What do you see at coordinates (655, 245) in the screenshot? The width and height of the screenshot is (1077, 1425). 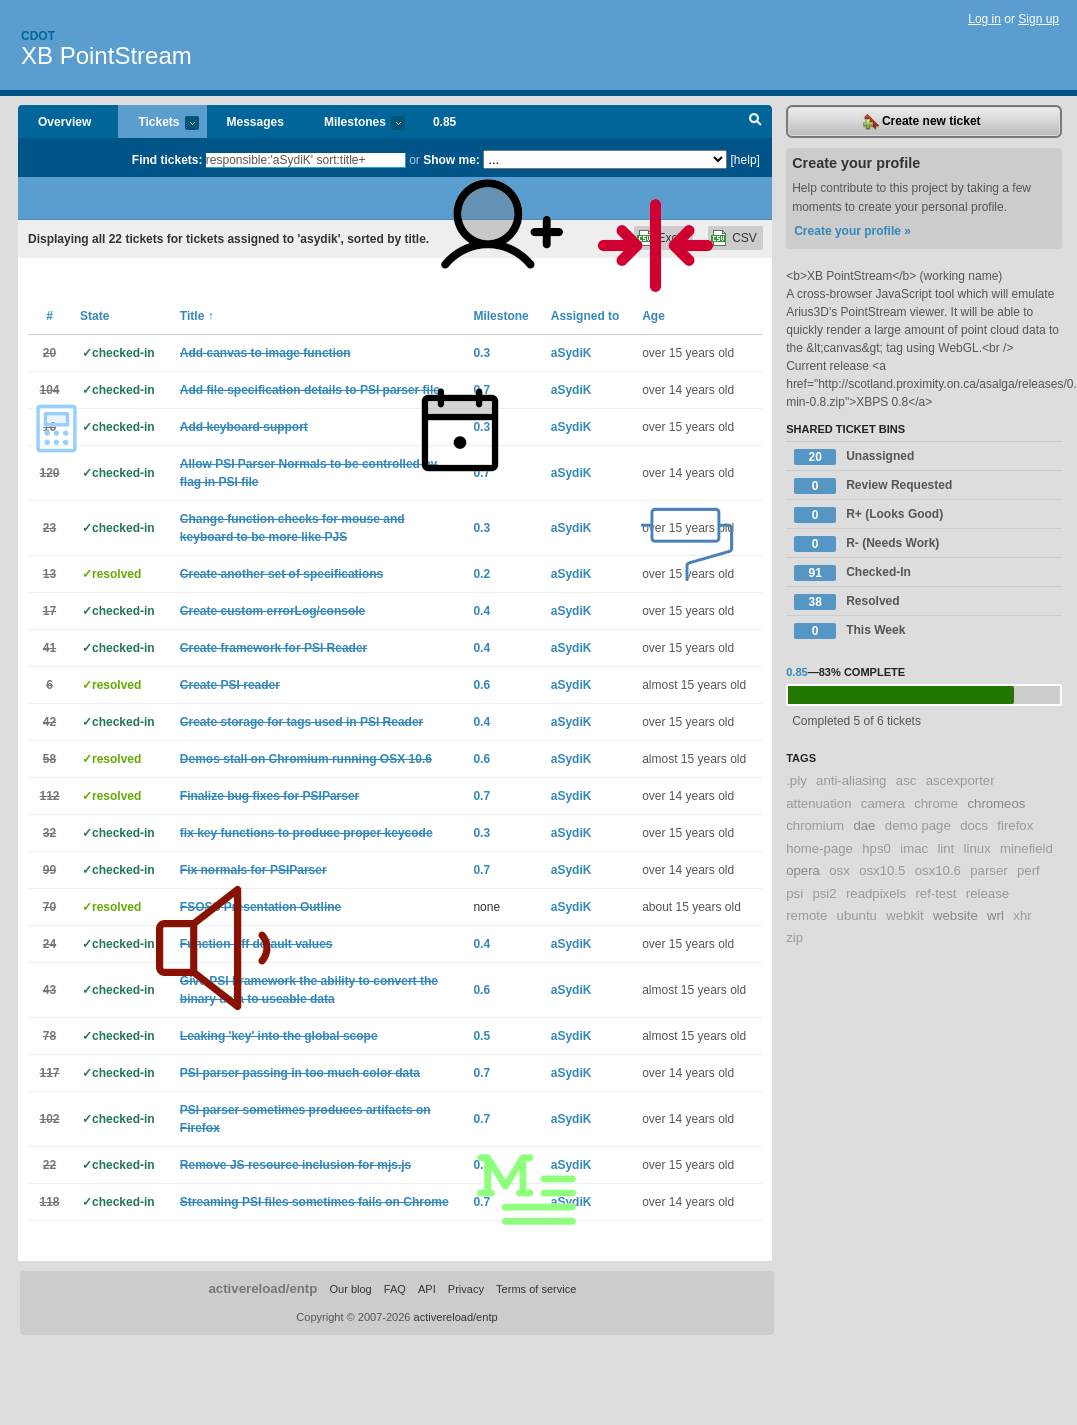 I see `collapse or minimize a horizontal panel` at bounding box center [655, 245].